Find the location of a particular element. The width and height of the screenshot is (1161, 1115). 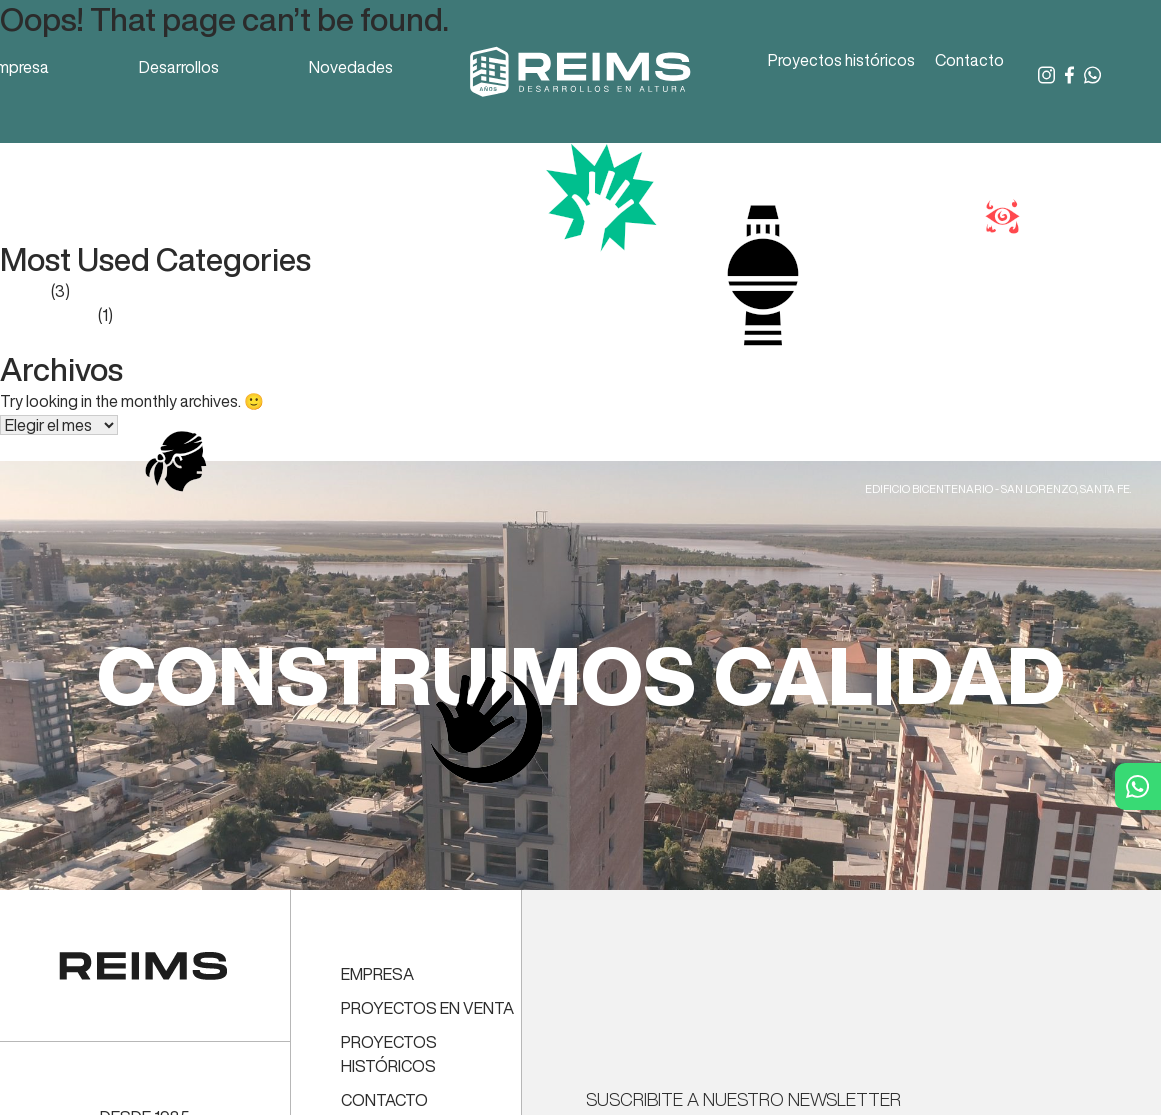

activate fire vision or enhanced sight ability is located at coordinates (1002, 216).